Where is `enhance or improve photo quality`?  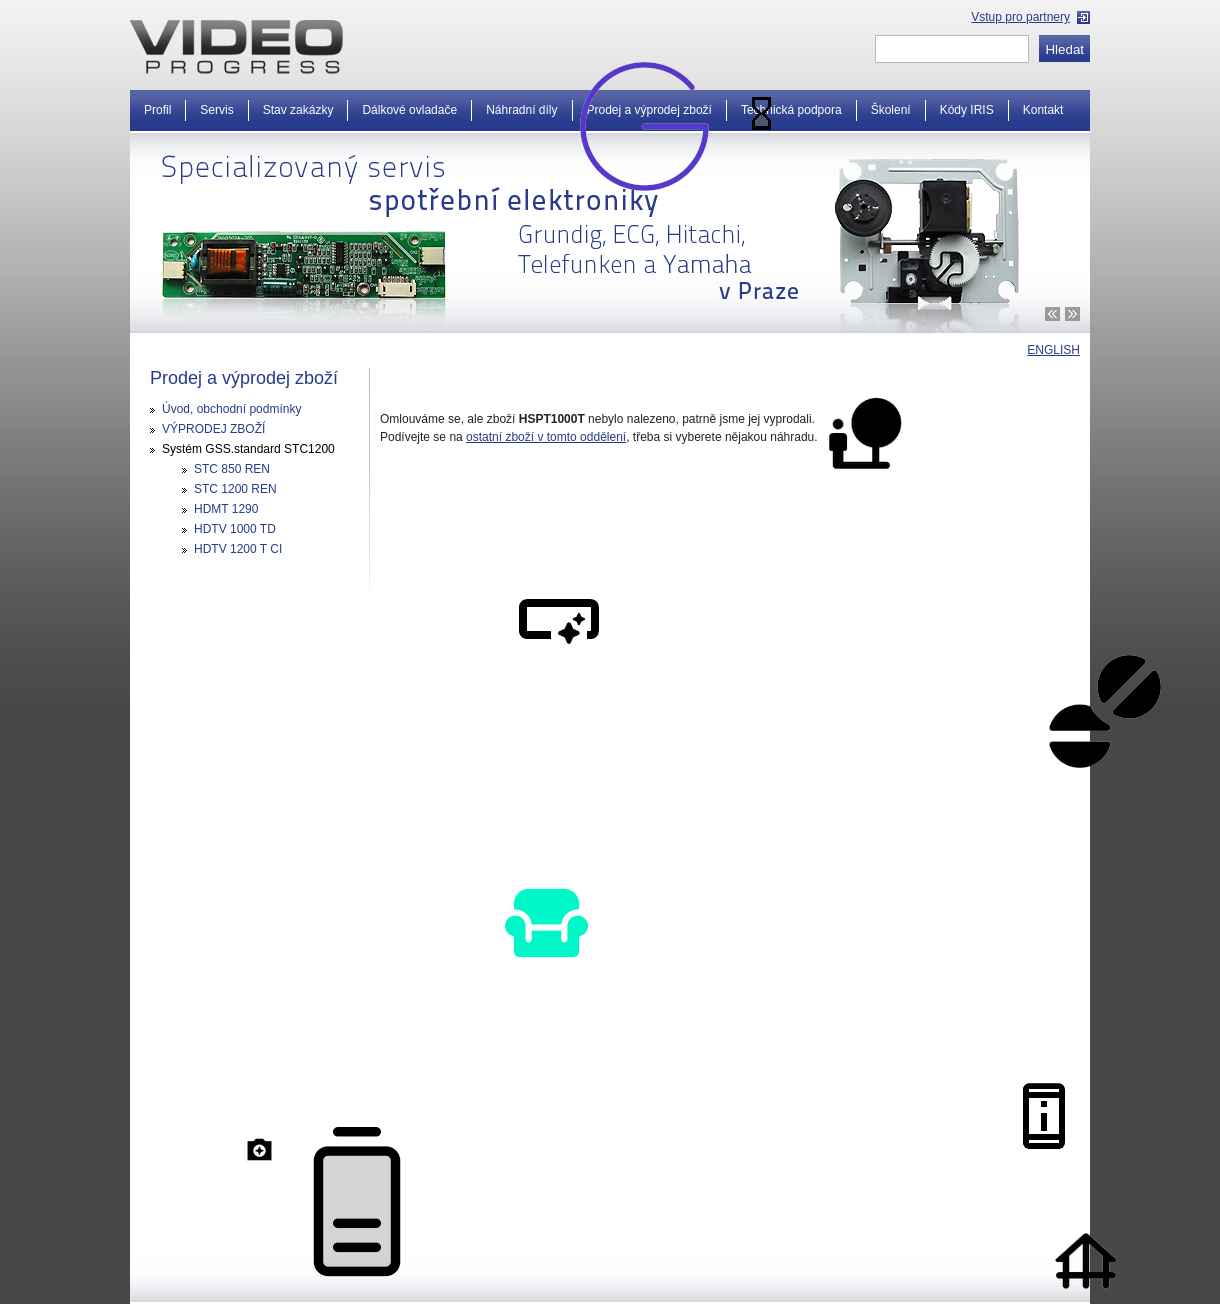 enhance or improve photo quality is located at coordinates (259, 1149).